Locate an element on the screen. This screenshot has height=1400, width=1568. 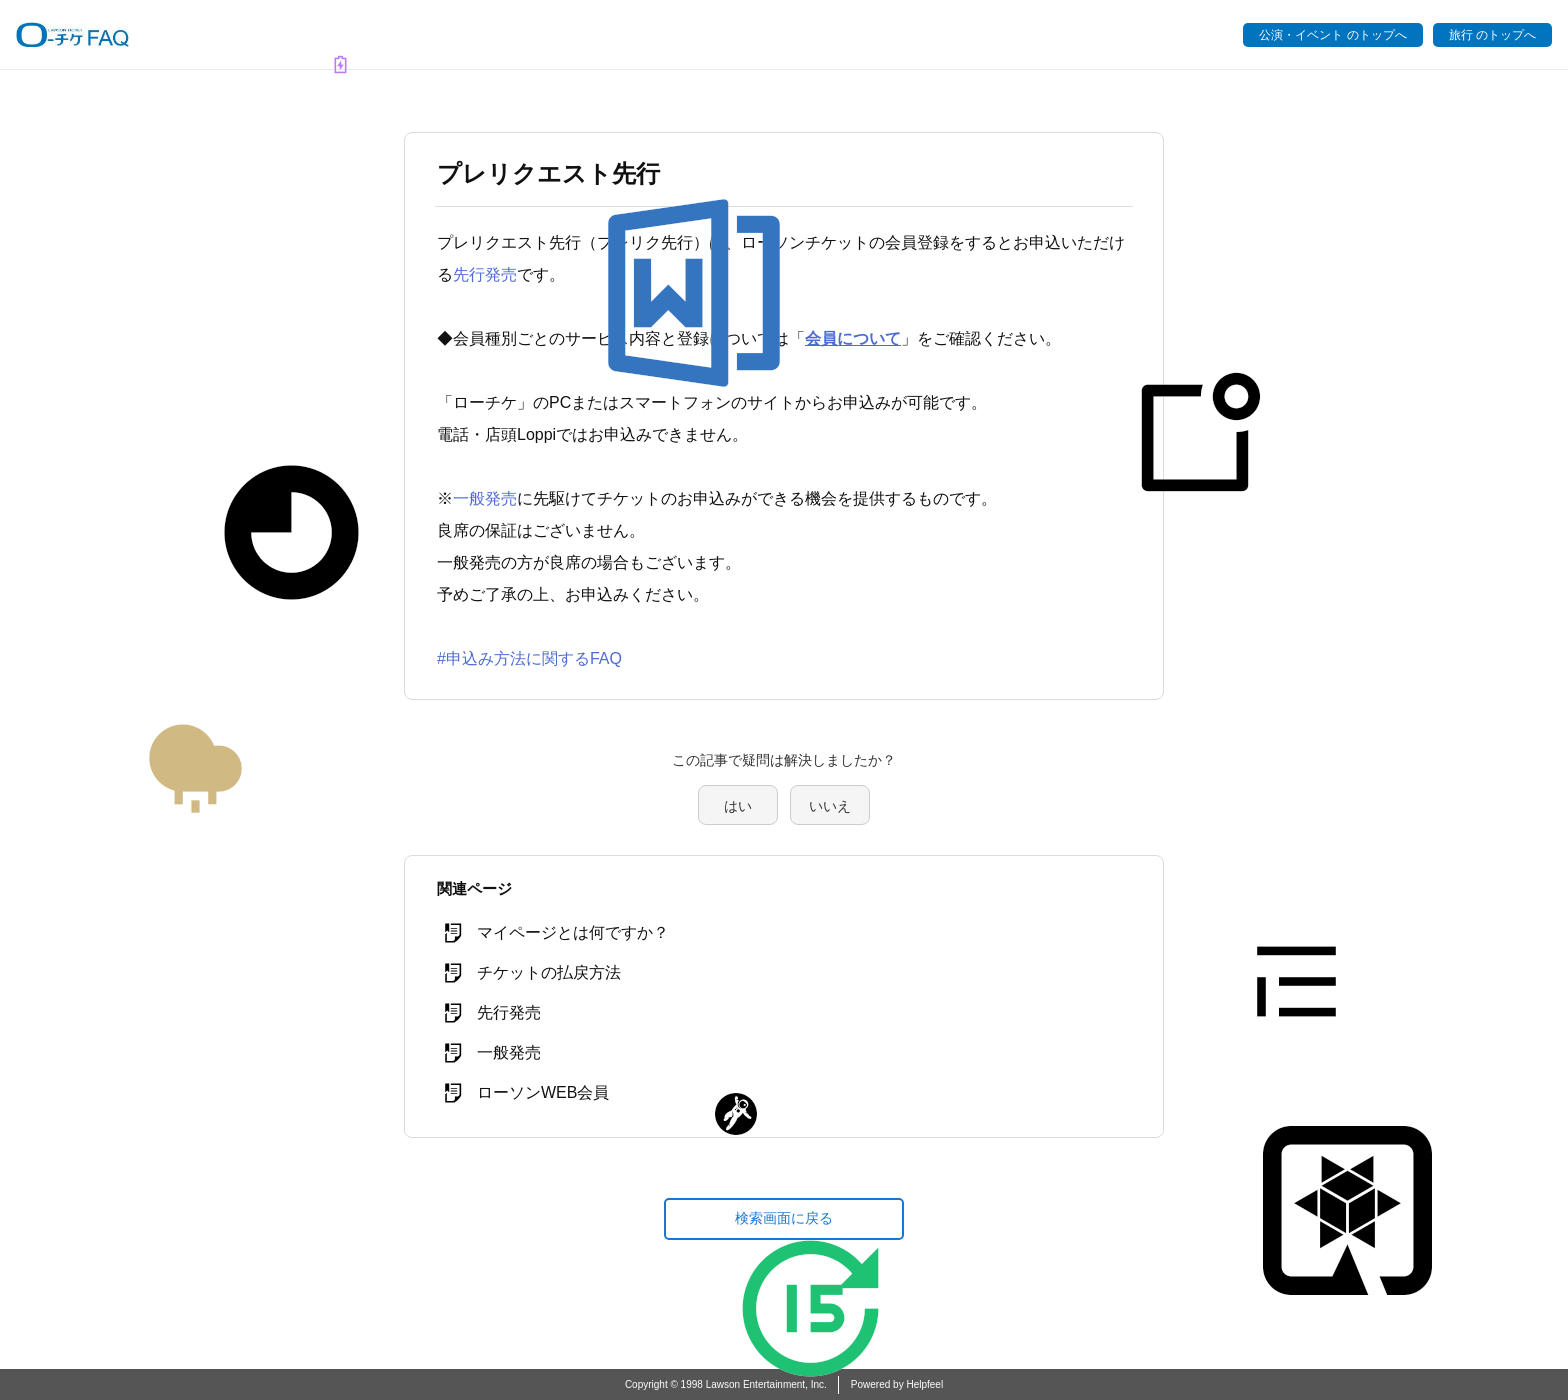
quarkus framework logo is located at coordinates (1347, 1210).